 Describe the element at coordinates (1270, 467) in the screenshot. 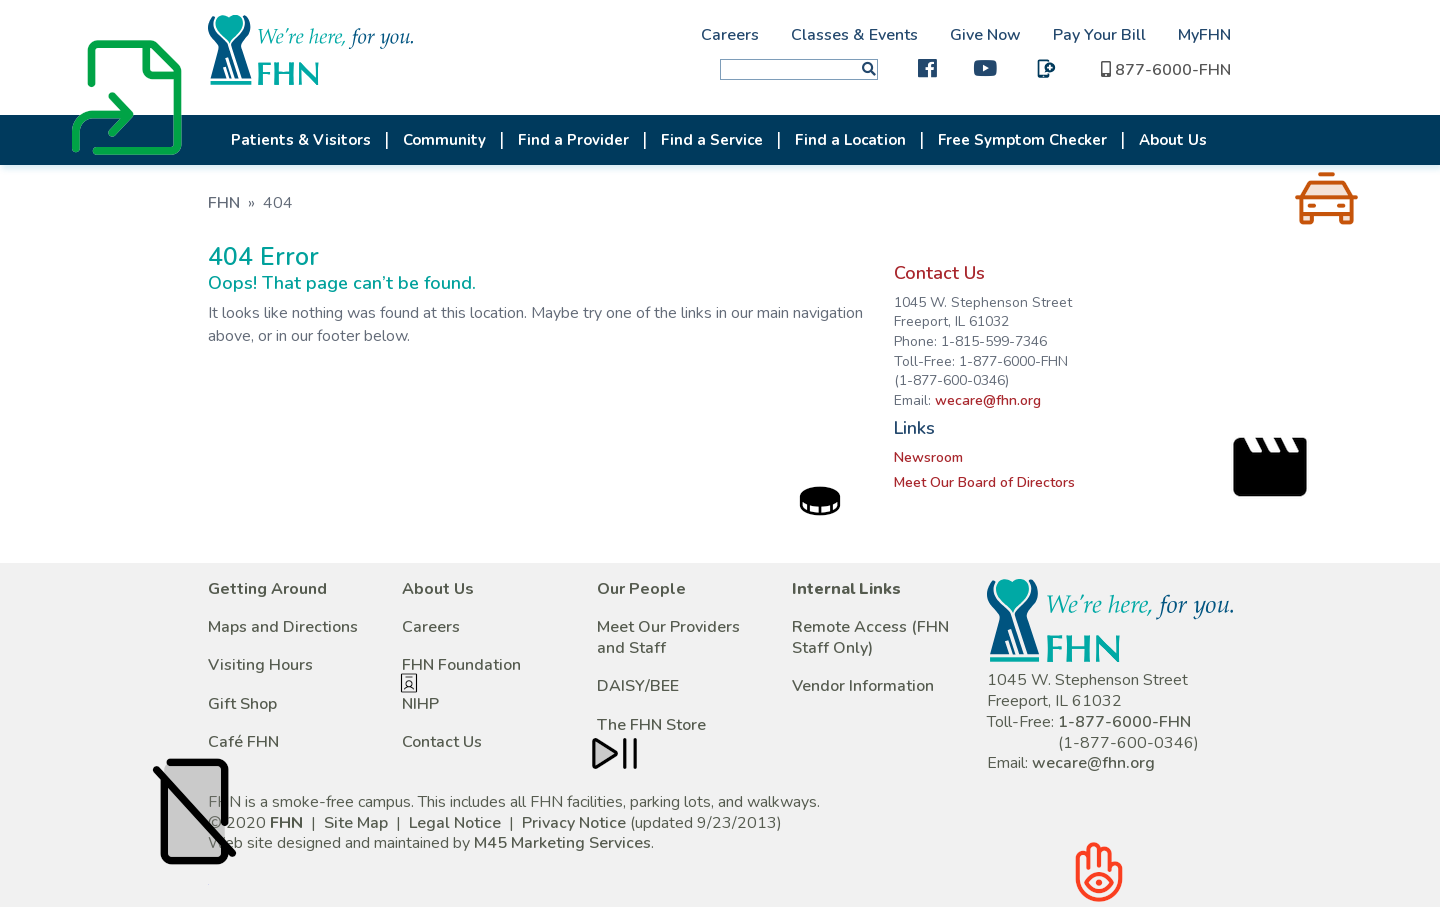

I see `access video or movie content` at that location.